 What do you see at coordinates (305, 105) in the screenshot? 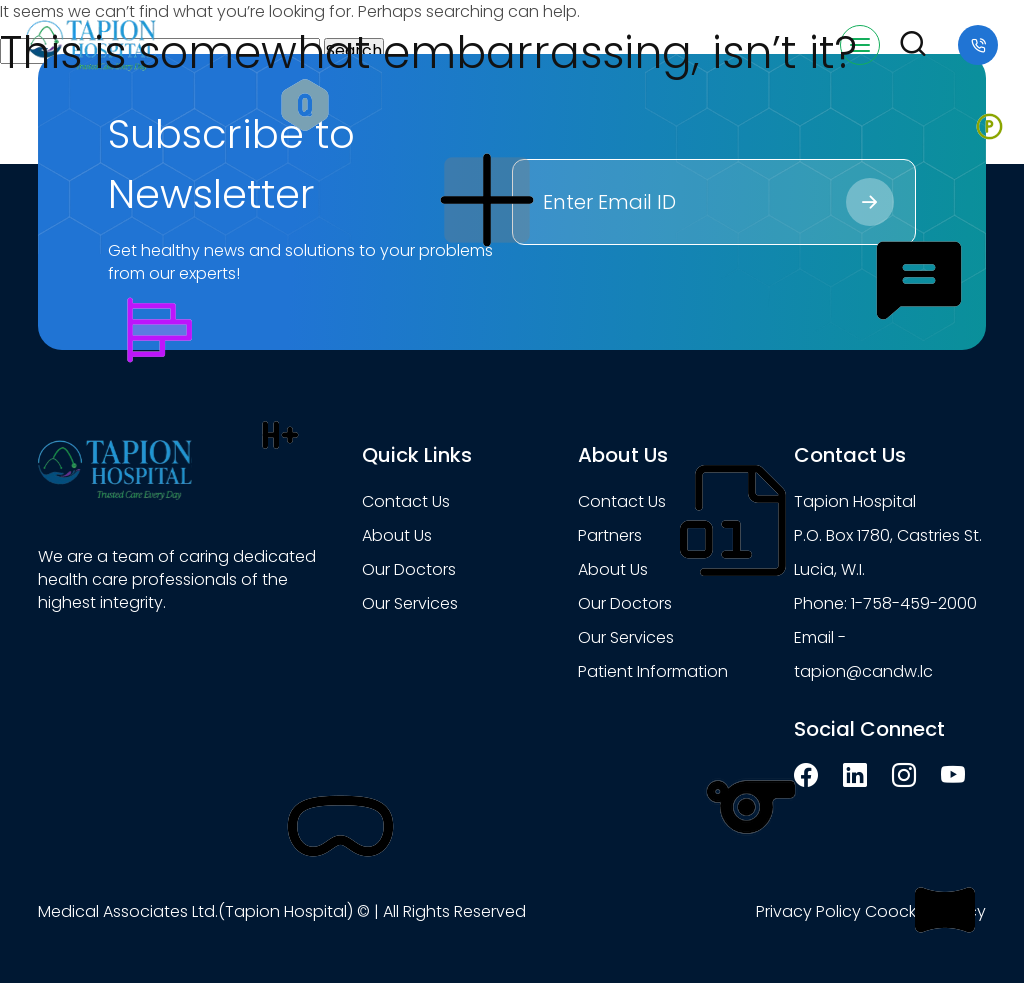
I see `app icon or logo featuring the letter Q` at bounding box center [305, 105].